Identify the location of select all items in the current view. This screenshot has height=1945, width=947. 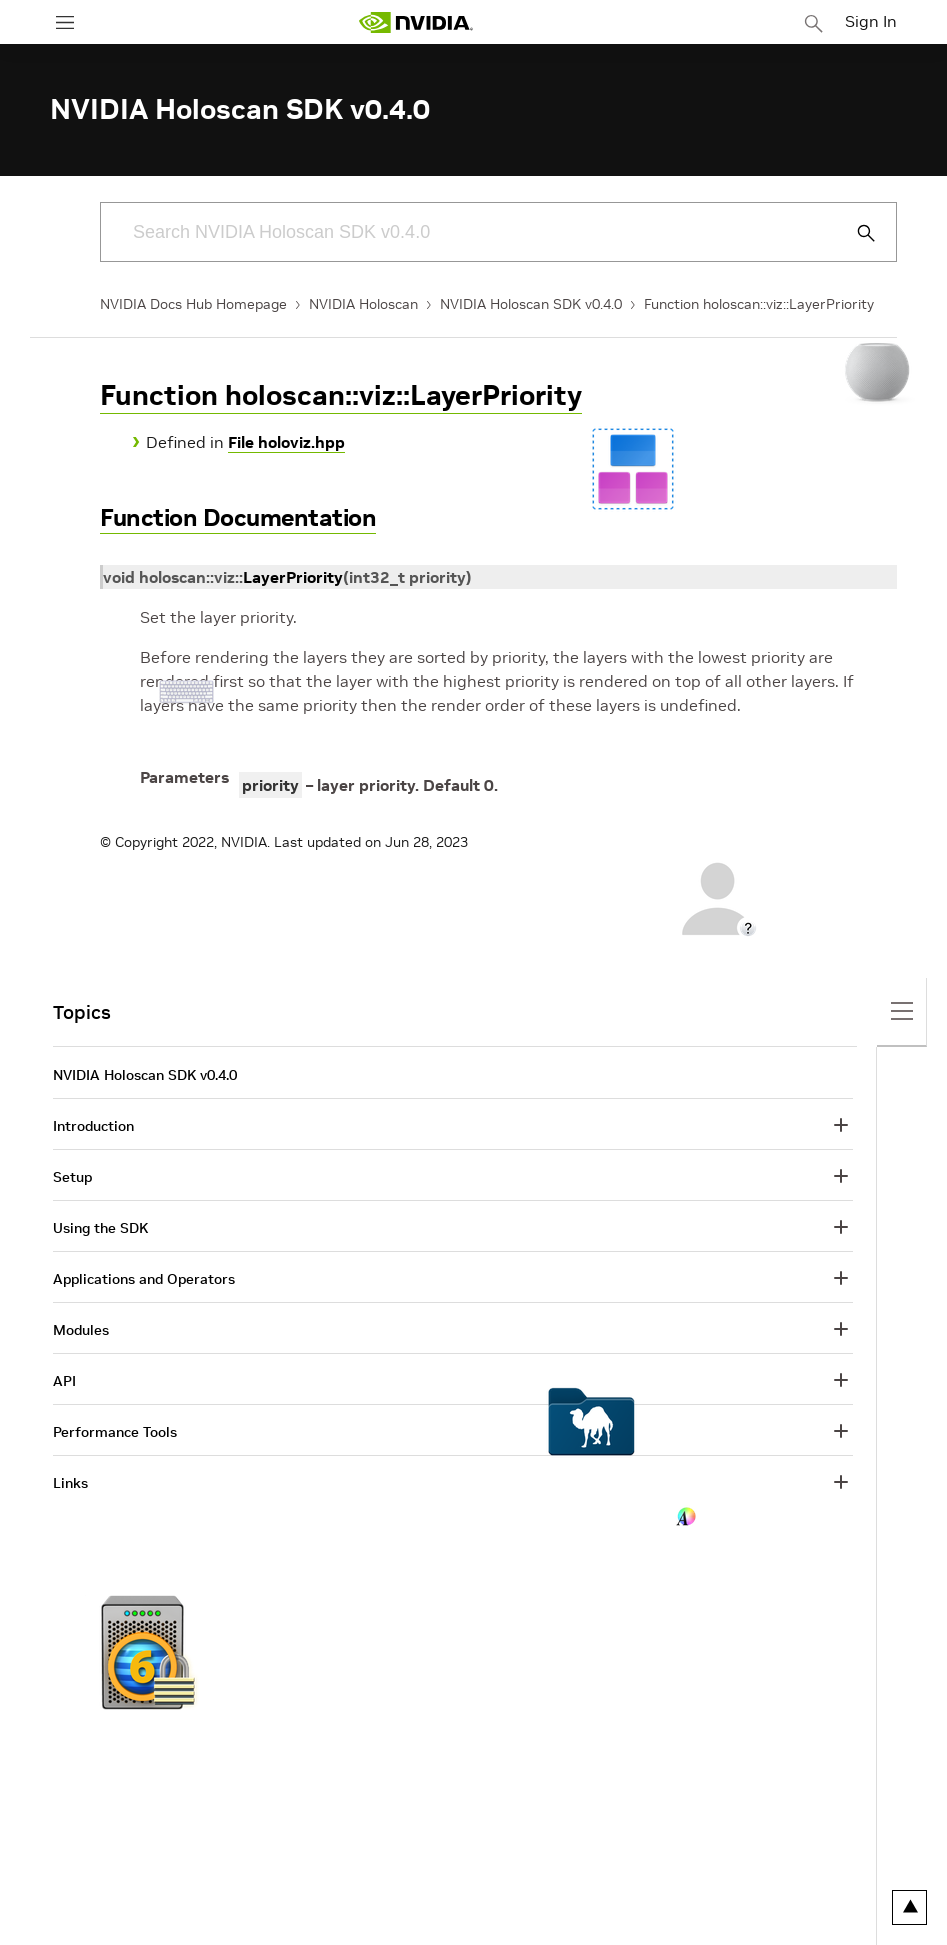
(633, 469).